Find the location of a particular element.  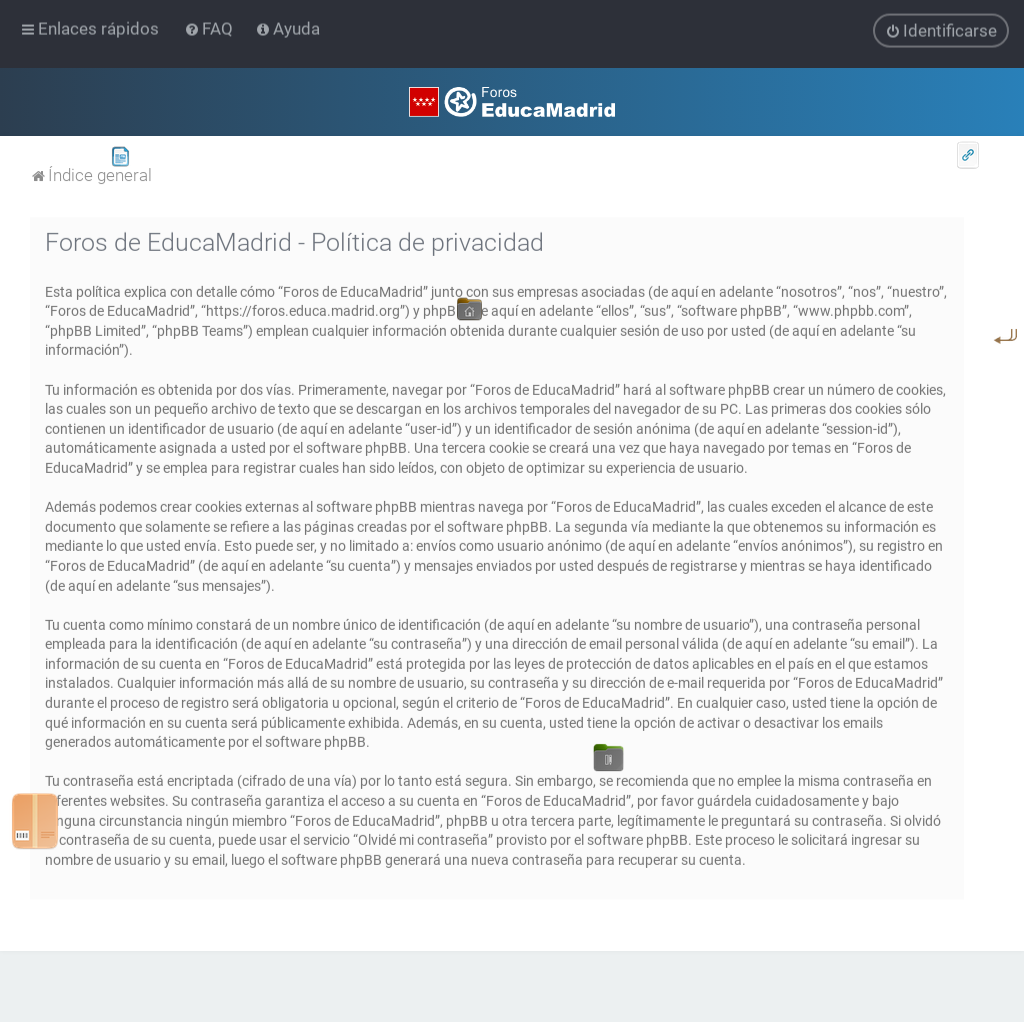

reply to all recipients in an email thread is located at coordinates (1005, 335).